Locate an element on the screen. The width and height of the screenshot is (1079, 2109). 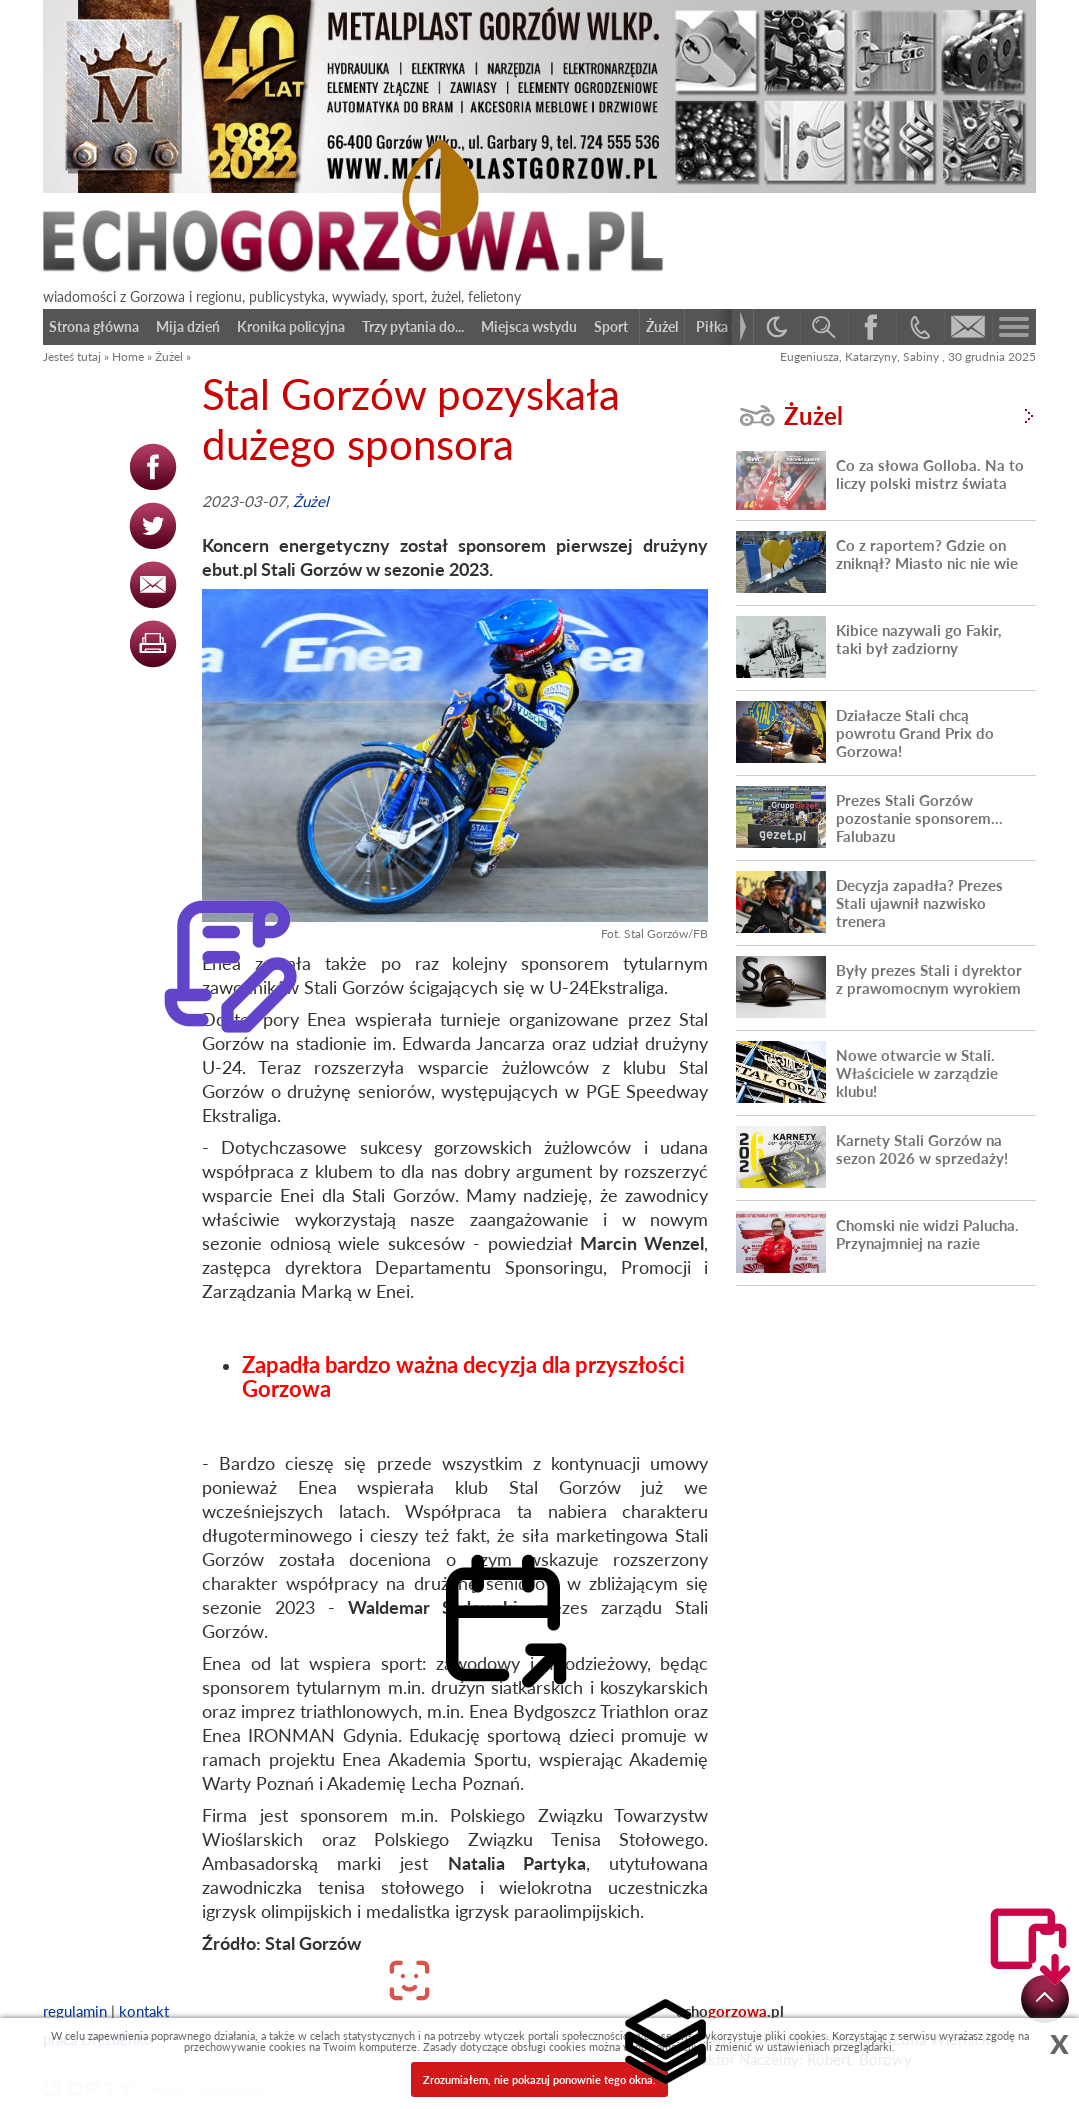
authenticate with face id is located at coordinates (409, 1980).